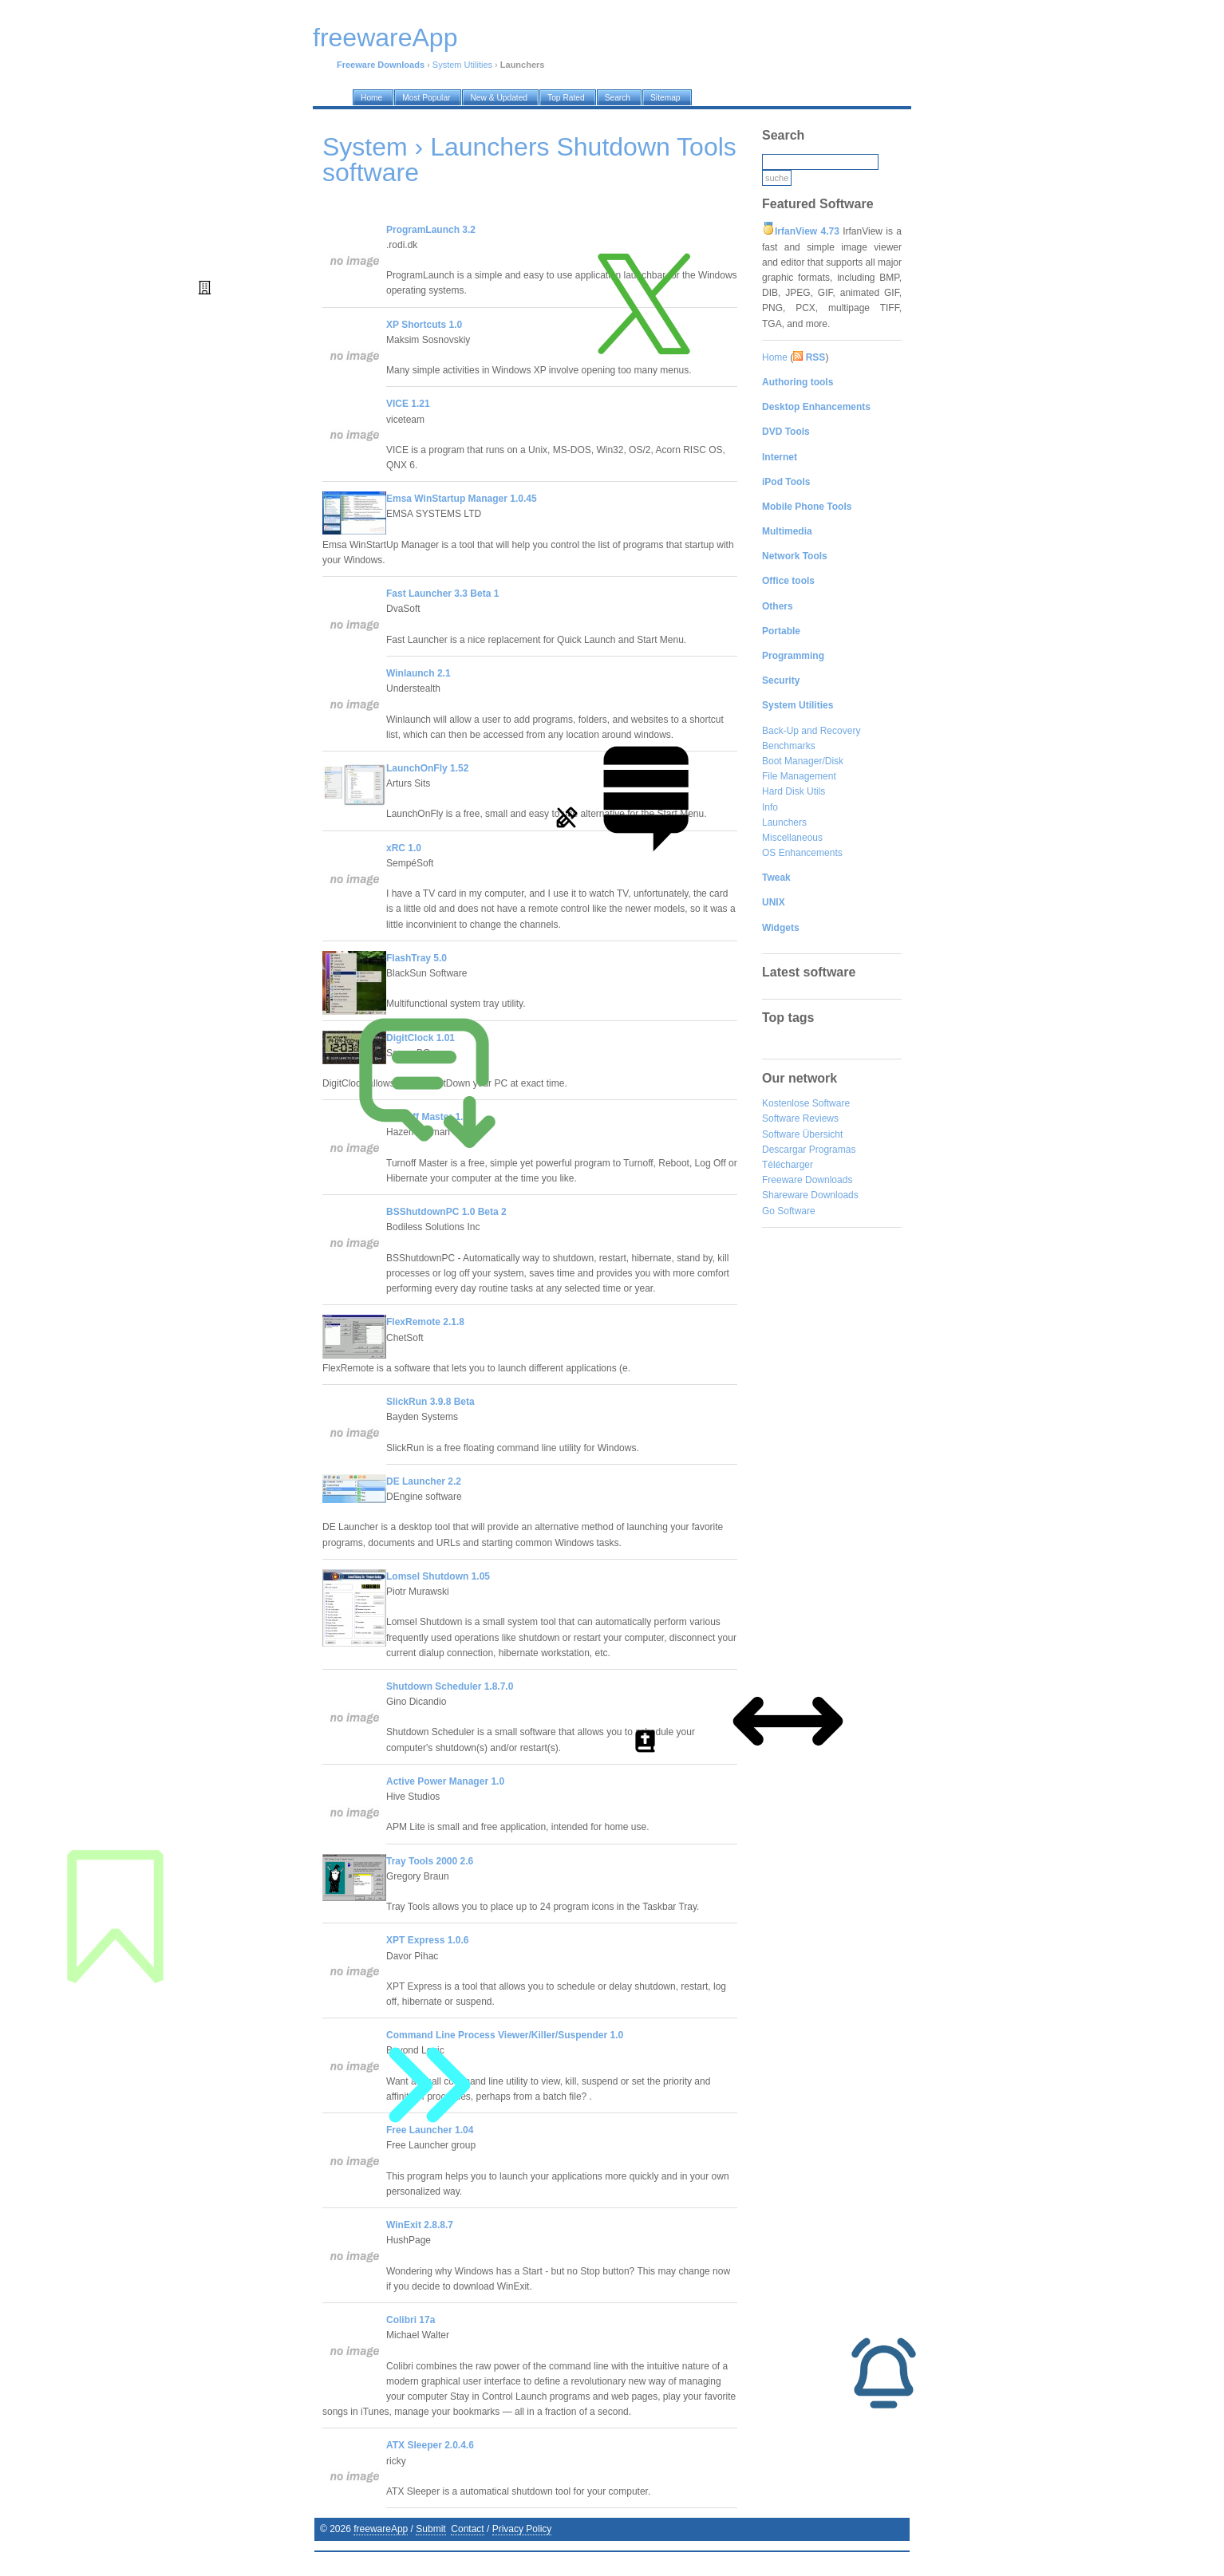  Describe the element at coordinates (426, 2085) in the screenshot. I see `skip forward or advance to the next item` at that location.